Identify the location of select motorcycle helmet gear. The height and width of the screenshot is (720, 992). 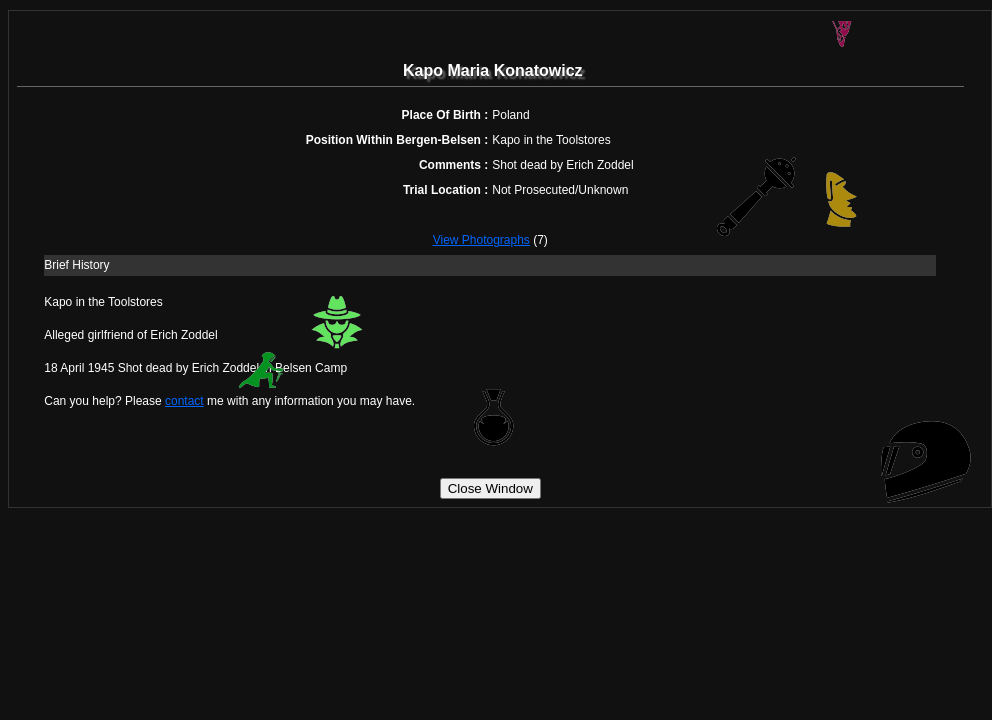
(924, 461).